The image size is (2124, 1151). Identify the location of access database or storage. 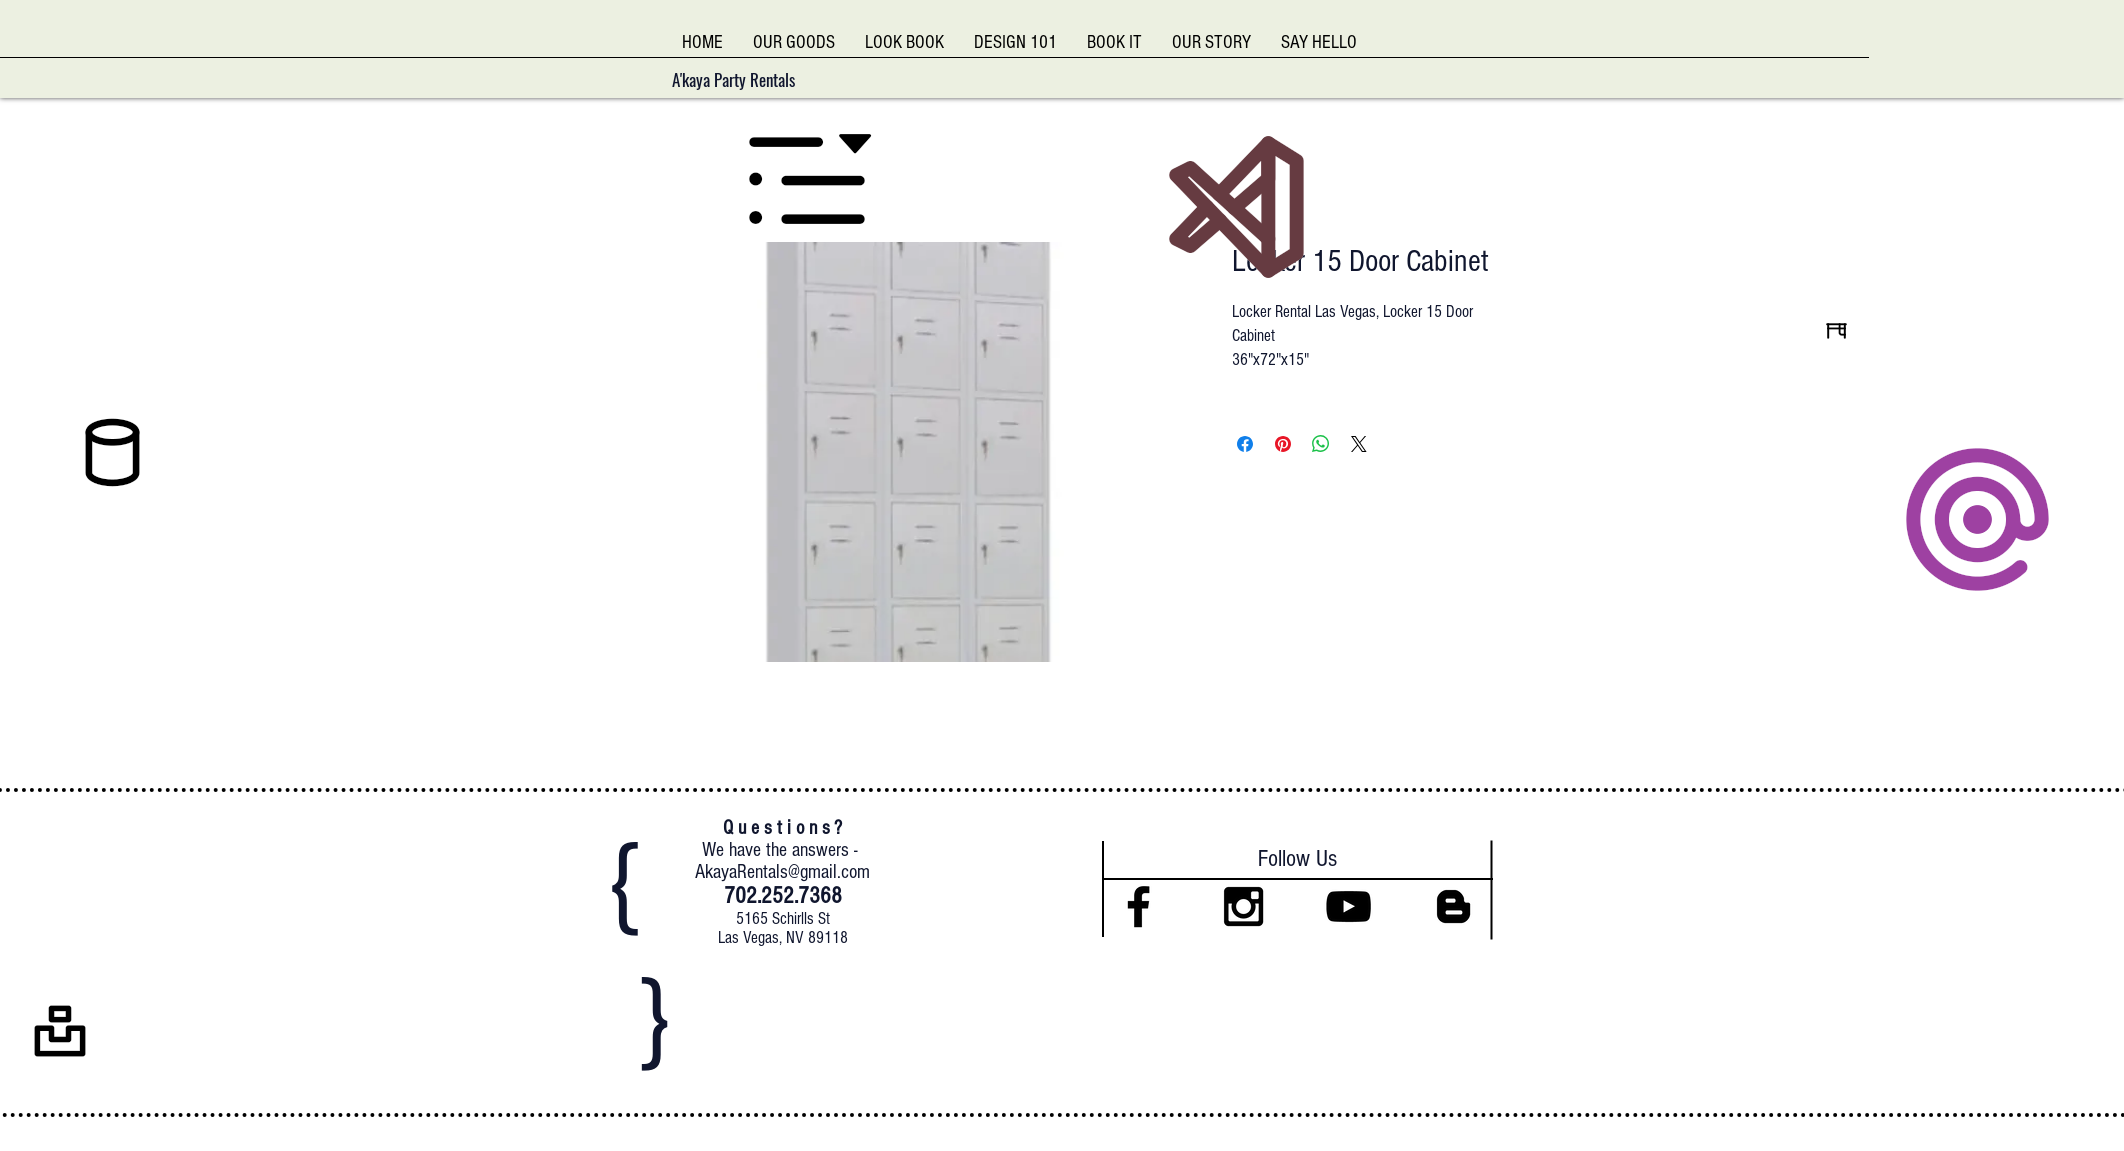
(112, 452).